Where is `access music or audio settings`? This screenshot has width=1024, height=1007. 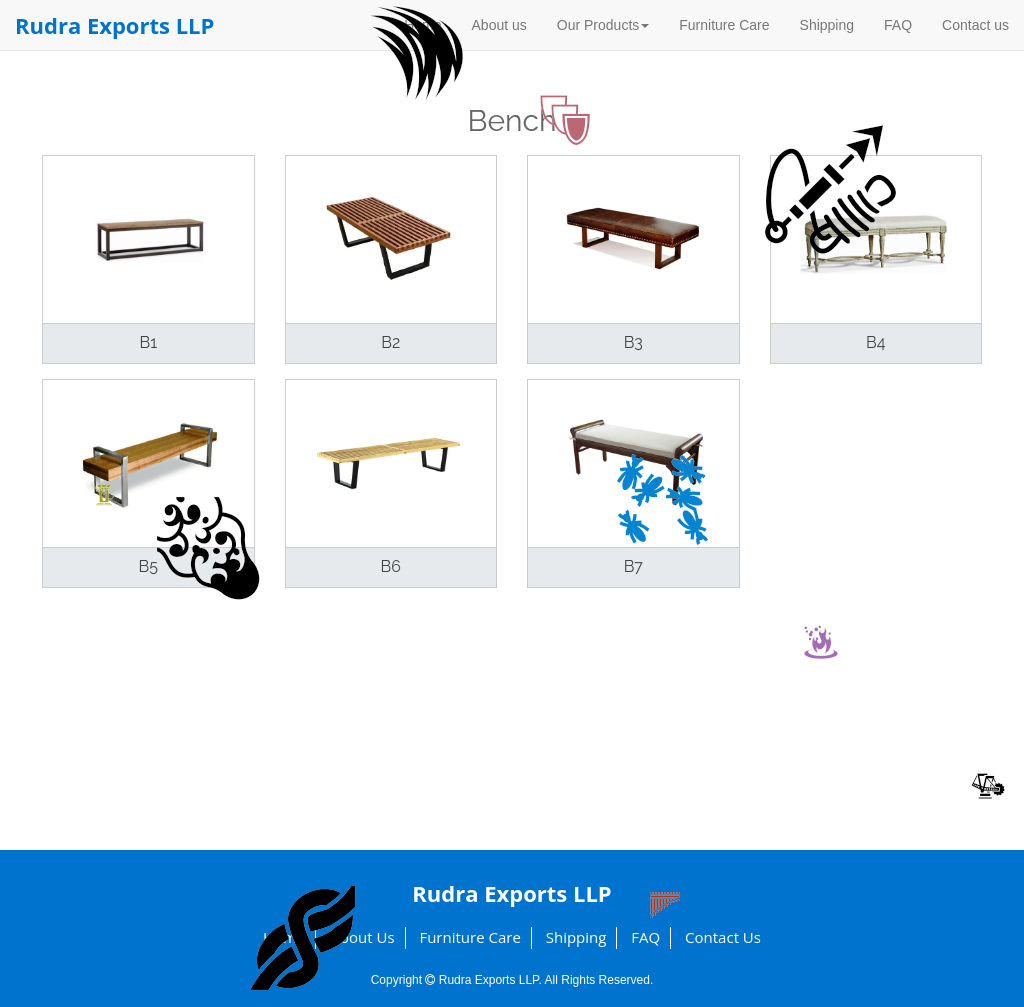 access music or audio settings is located at coordinates (665, 905).